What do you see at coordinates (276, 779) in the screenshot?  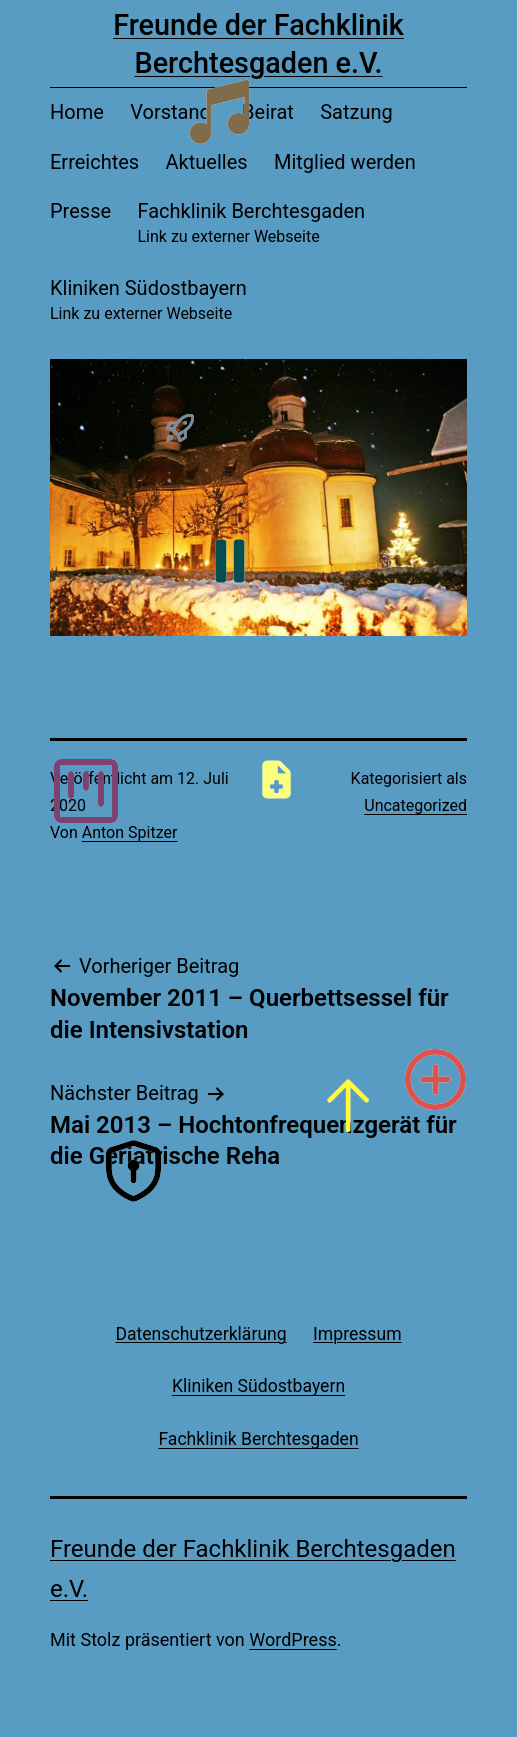 I see `access medical records or health documents` at bounding box center [276, 779].